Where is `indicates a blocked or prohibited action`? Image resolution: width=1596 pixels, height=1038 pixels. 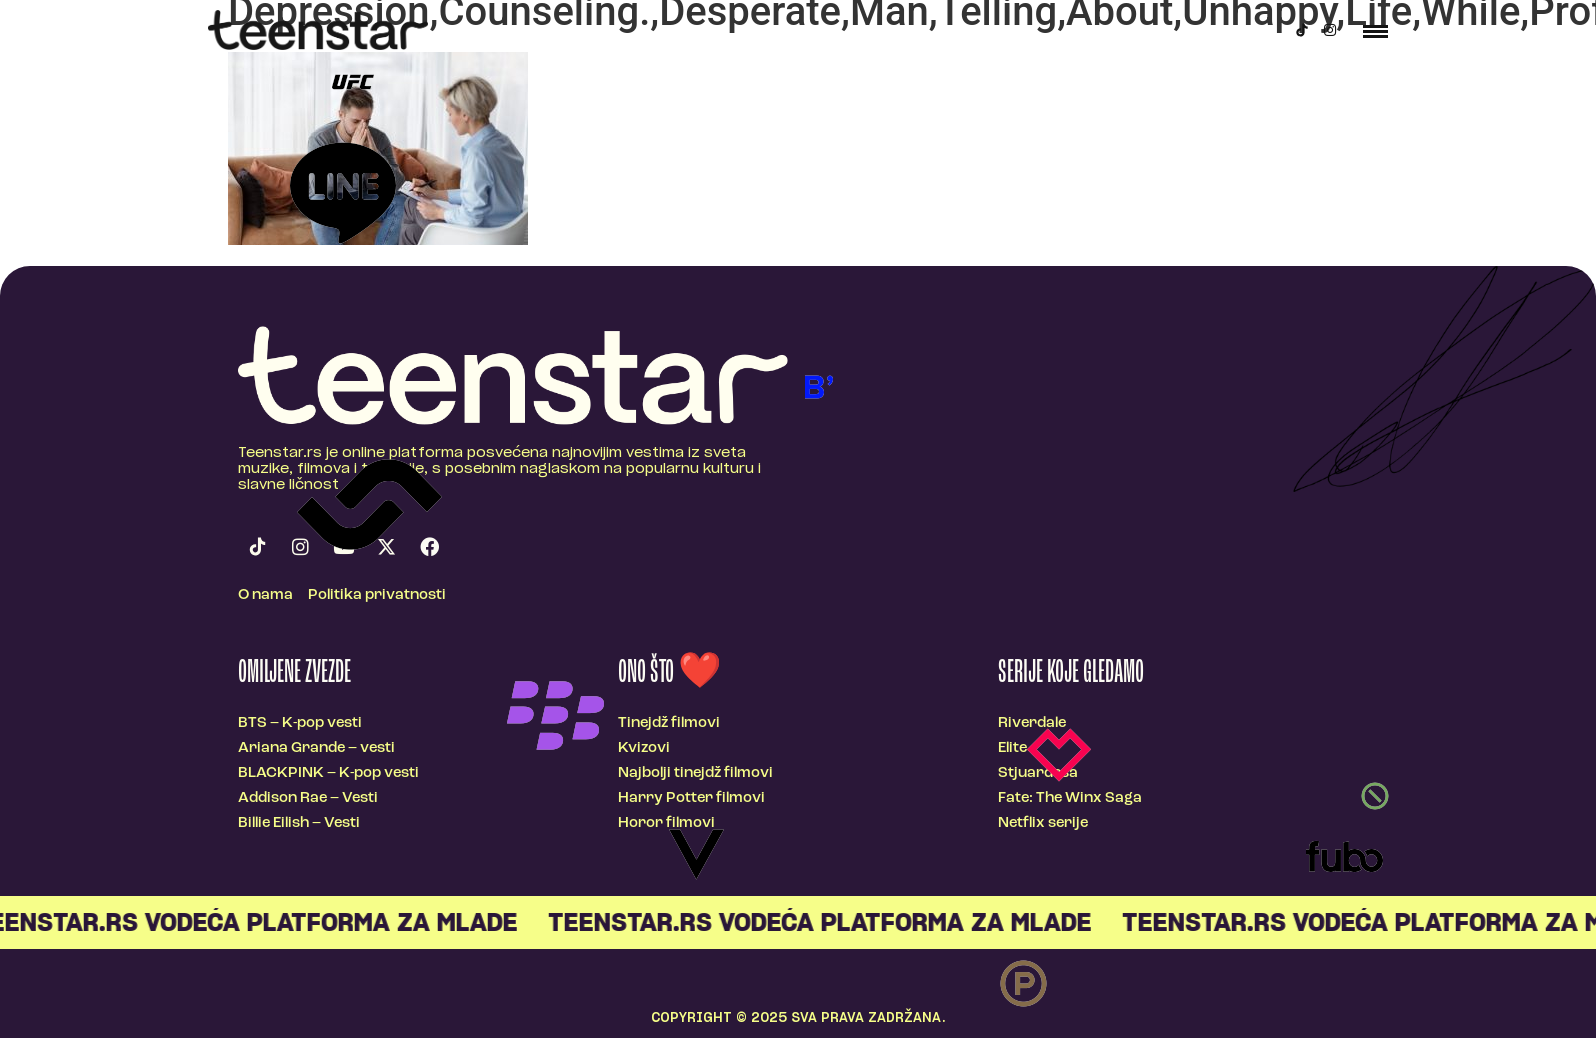
indicates a blocked or prohibited action is located at coordinates (1375, 796).